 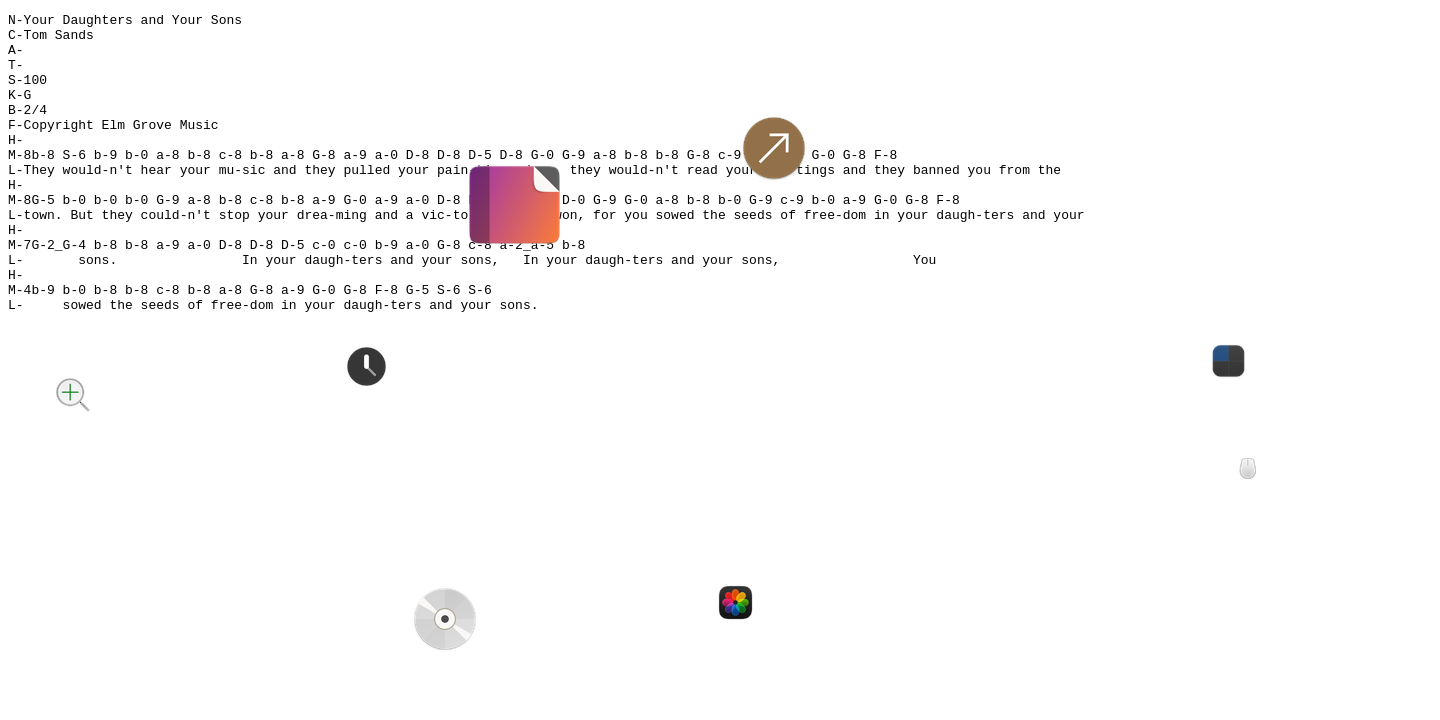 I want to click on open the photos app, so click(x=735, y=602).